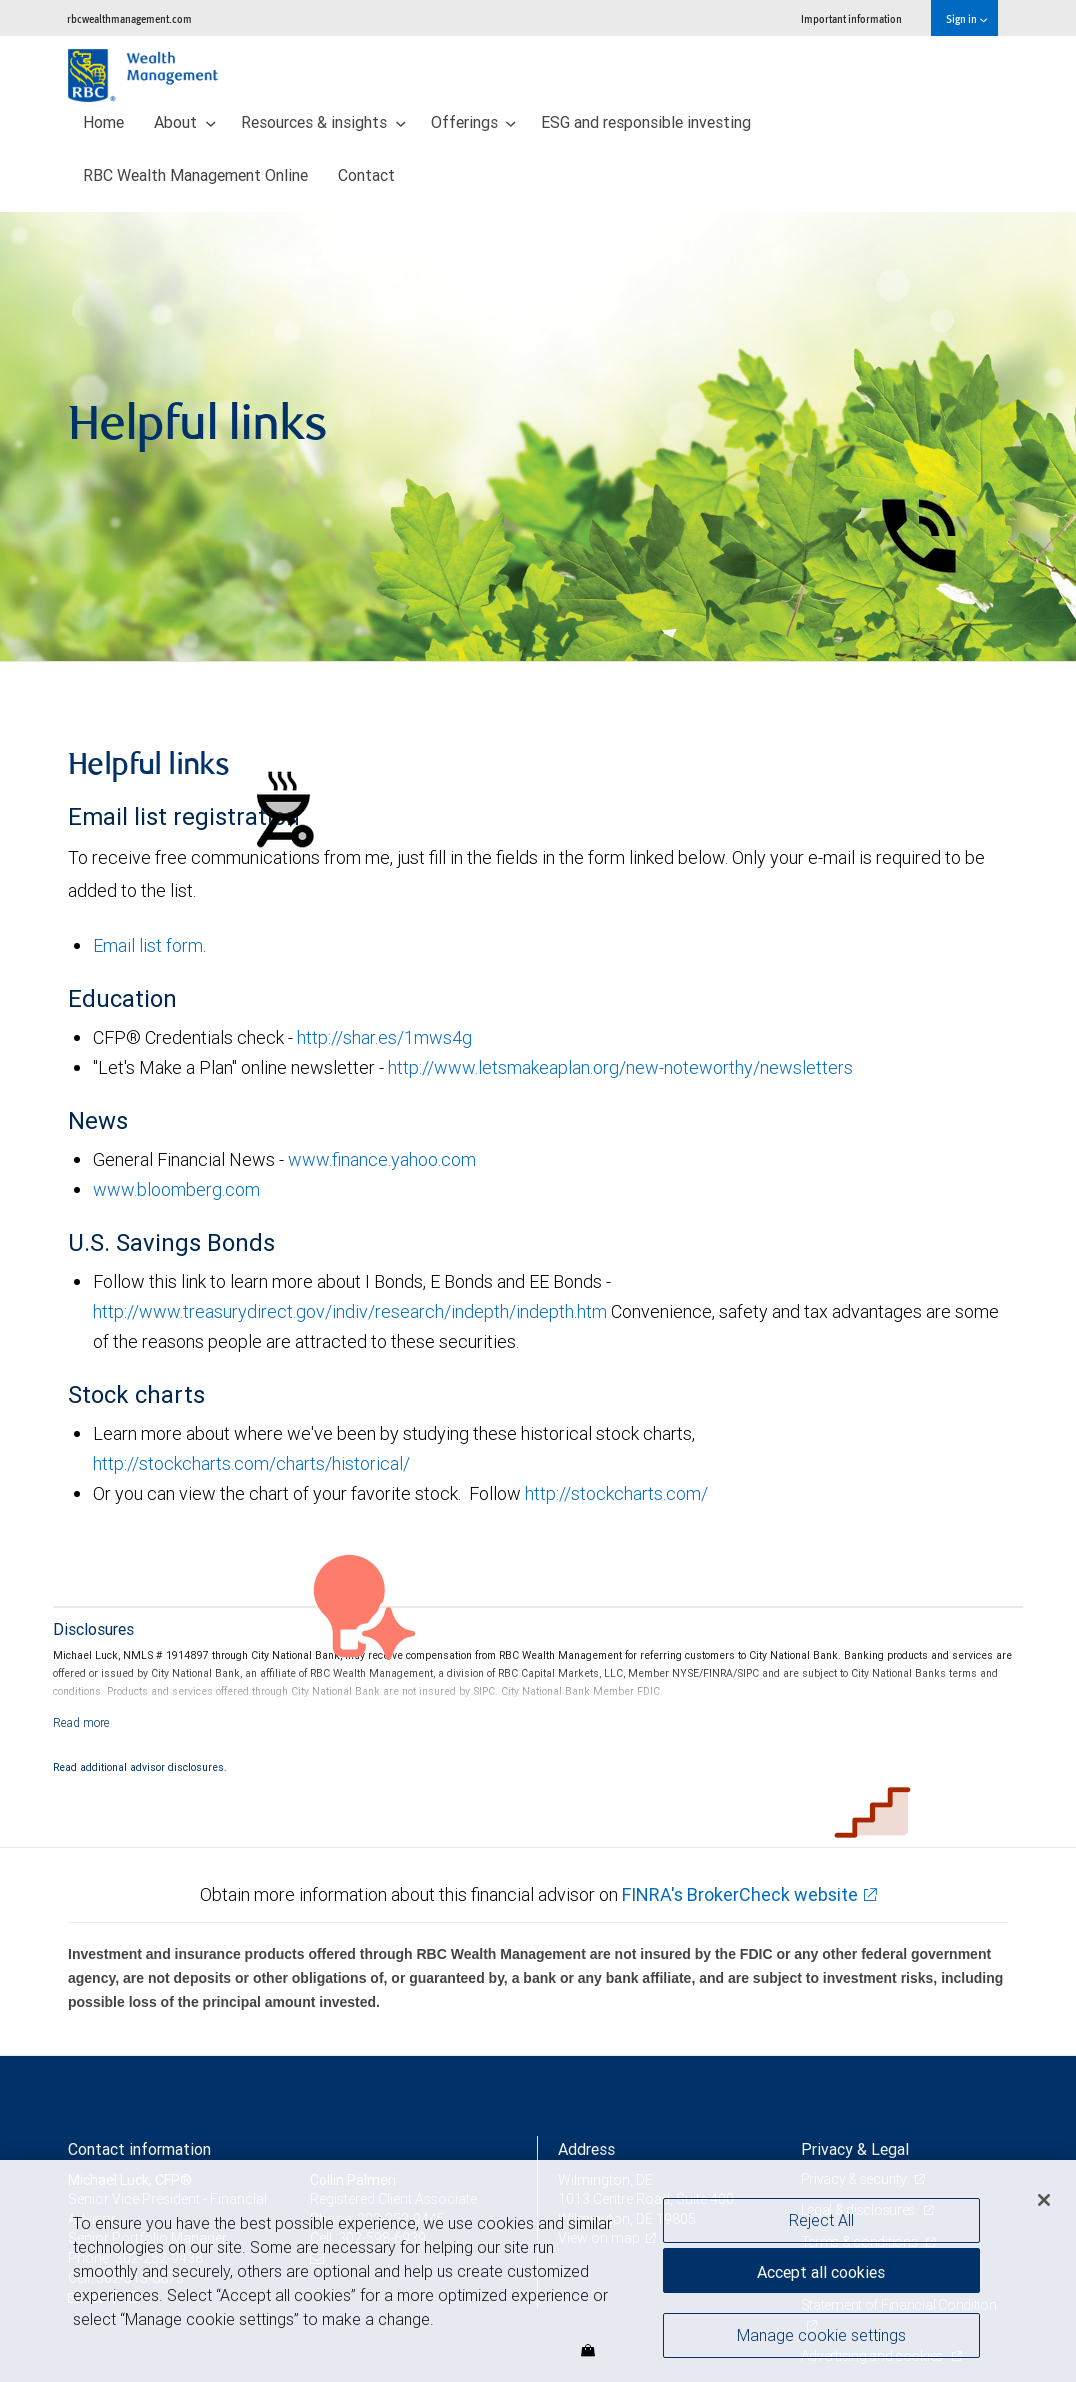 This screenshot has height=2382, width=1076. Describe the element at coordinates (361, 1610) in the screenshot. I see `access AI-powered suggestions or insights` at that location.